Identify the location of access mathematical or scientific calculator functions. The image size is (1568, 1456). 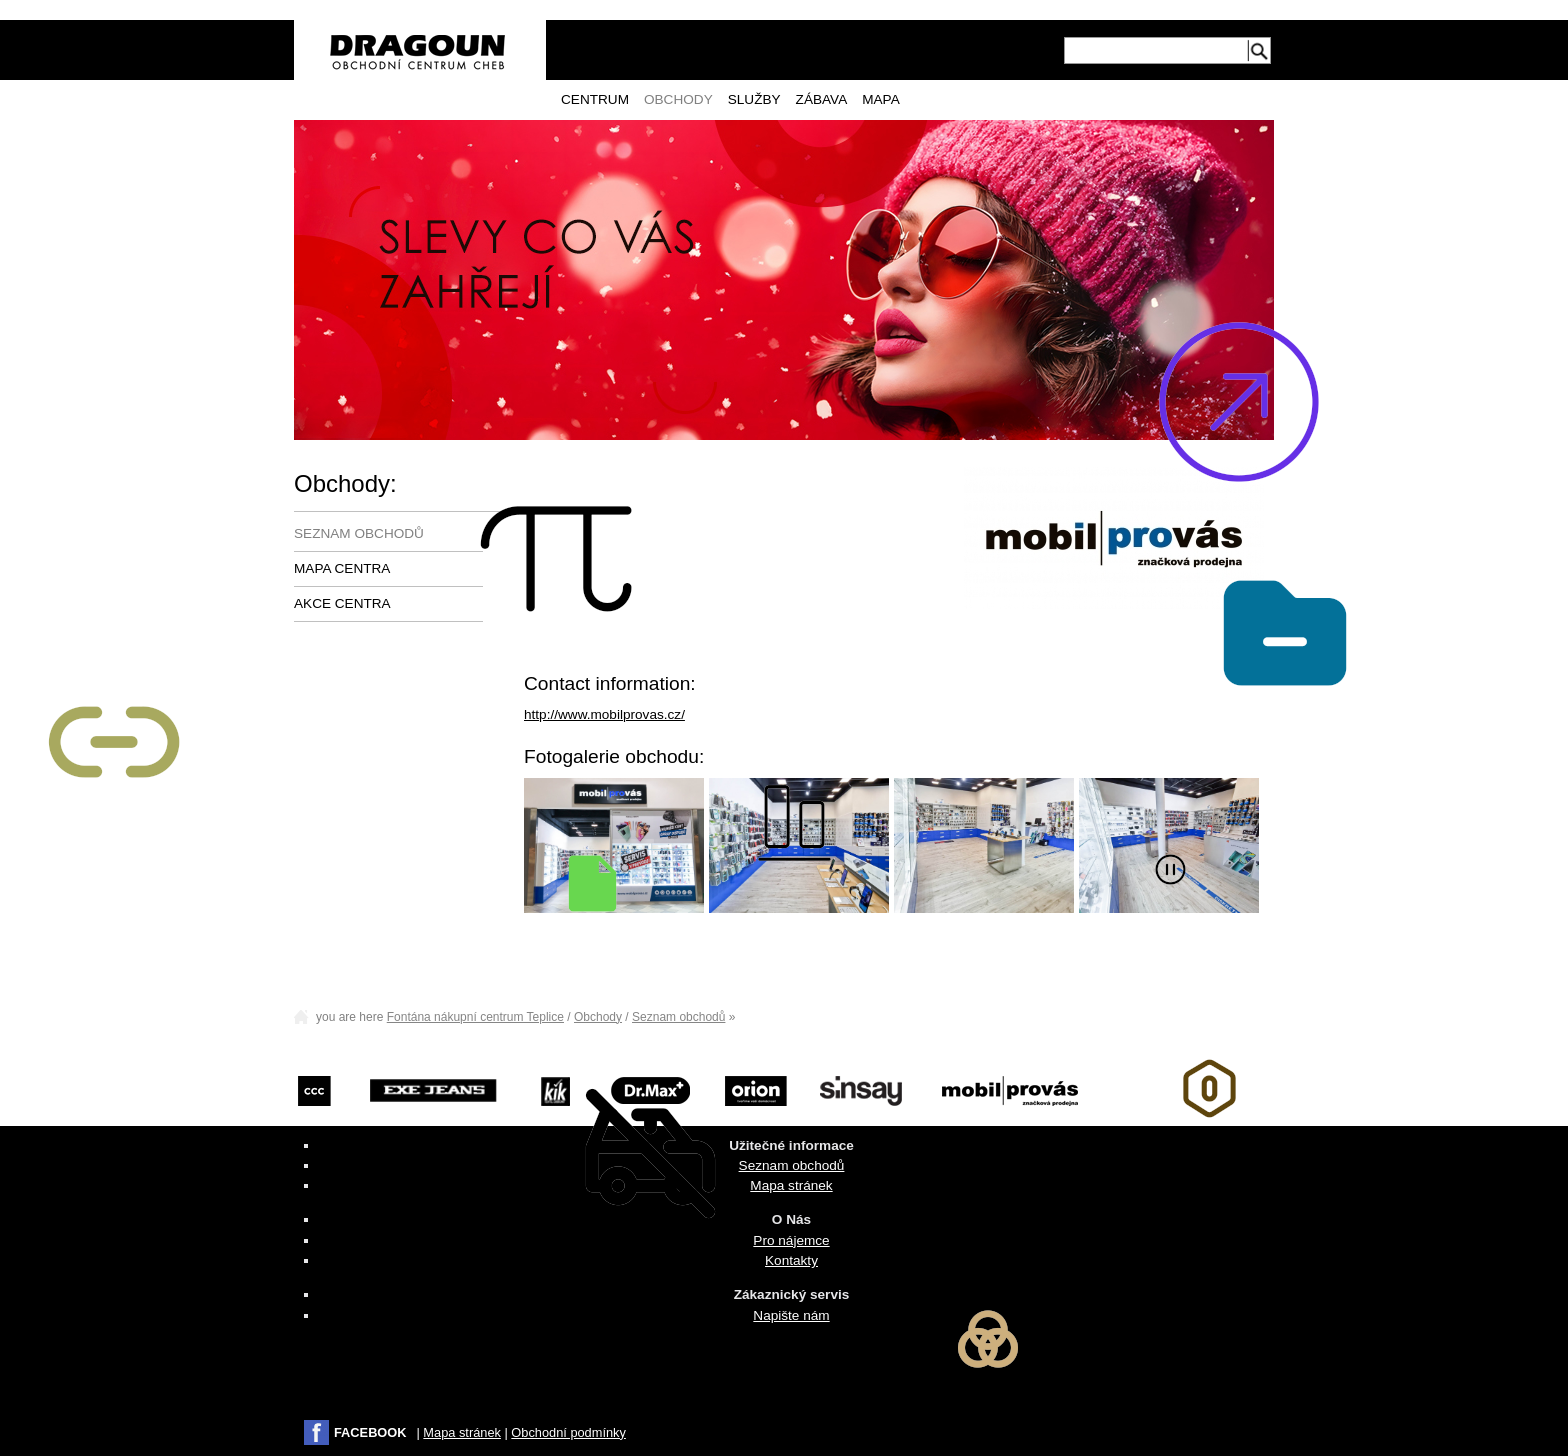
(559, 556).